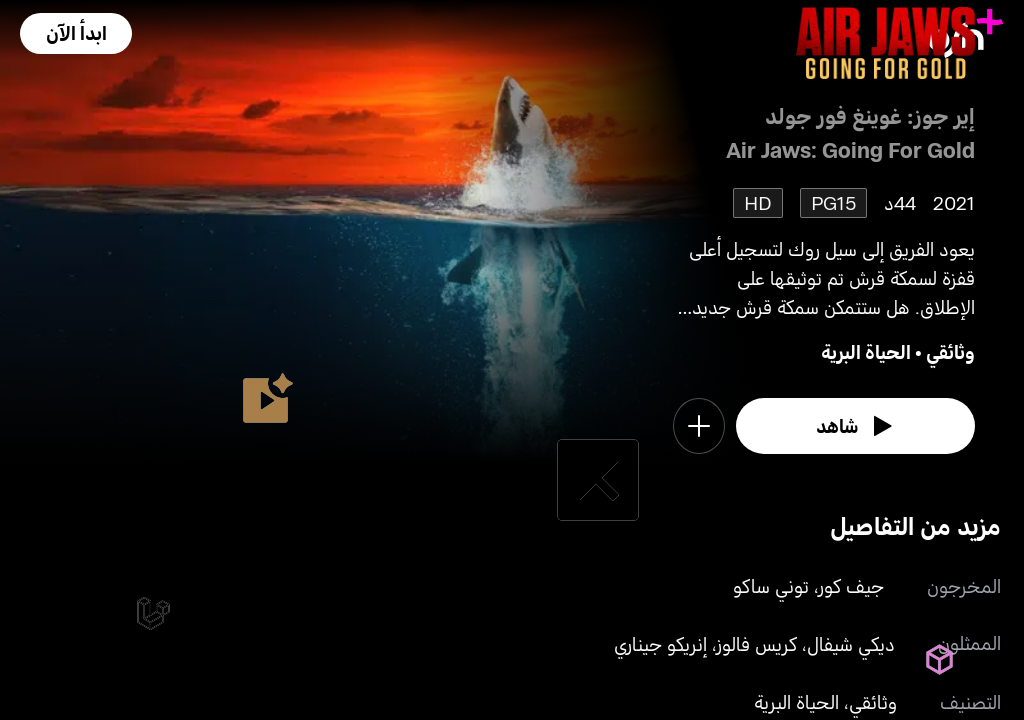 The image size is (1024, 720). What do you see at coordinates (265, 400) in the screenshot?
I see `access AI-powered video editing tools` at bounding box center [265, 400].